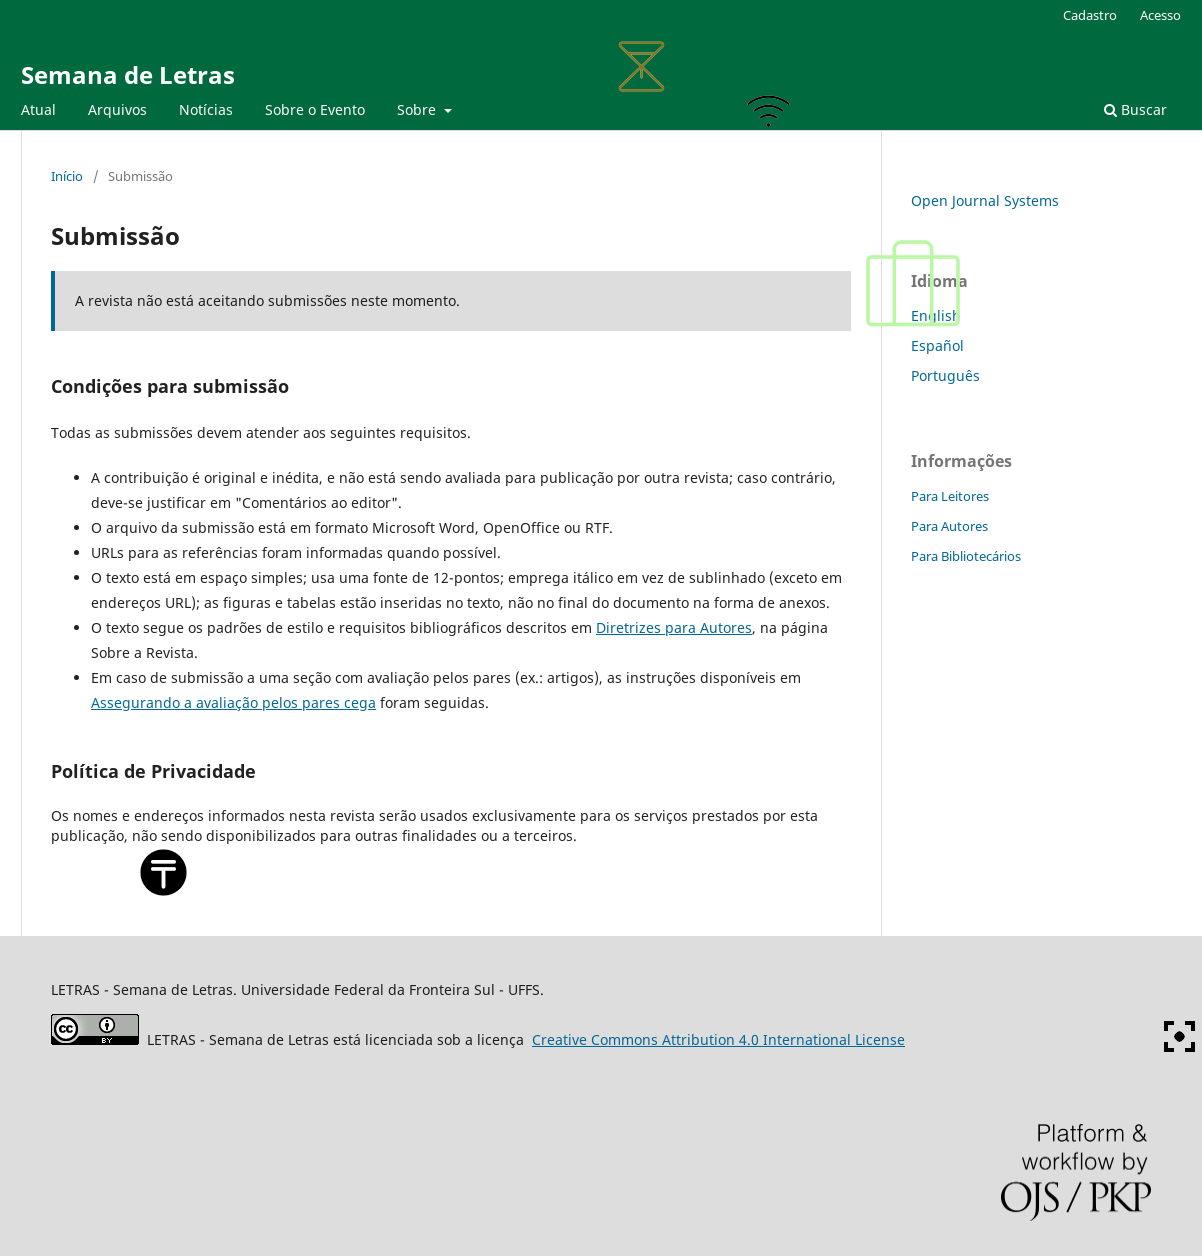  Describe the element at coordinates (163, 872) in the screenshot. I see `indicates kazakhstani tenge currency` at that location.